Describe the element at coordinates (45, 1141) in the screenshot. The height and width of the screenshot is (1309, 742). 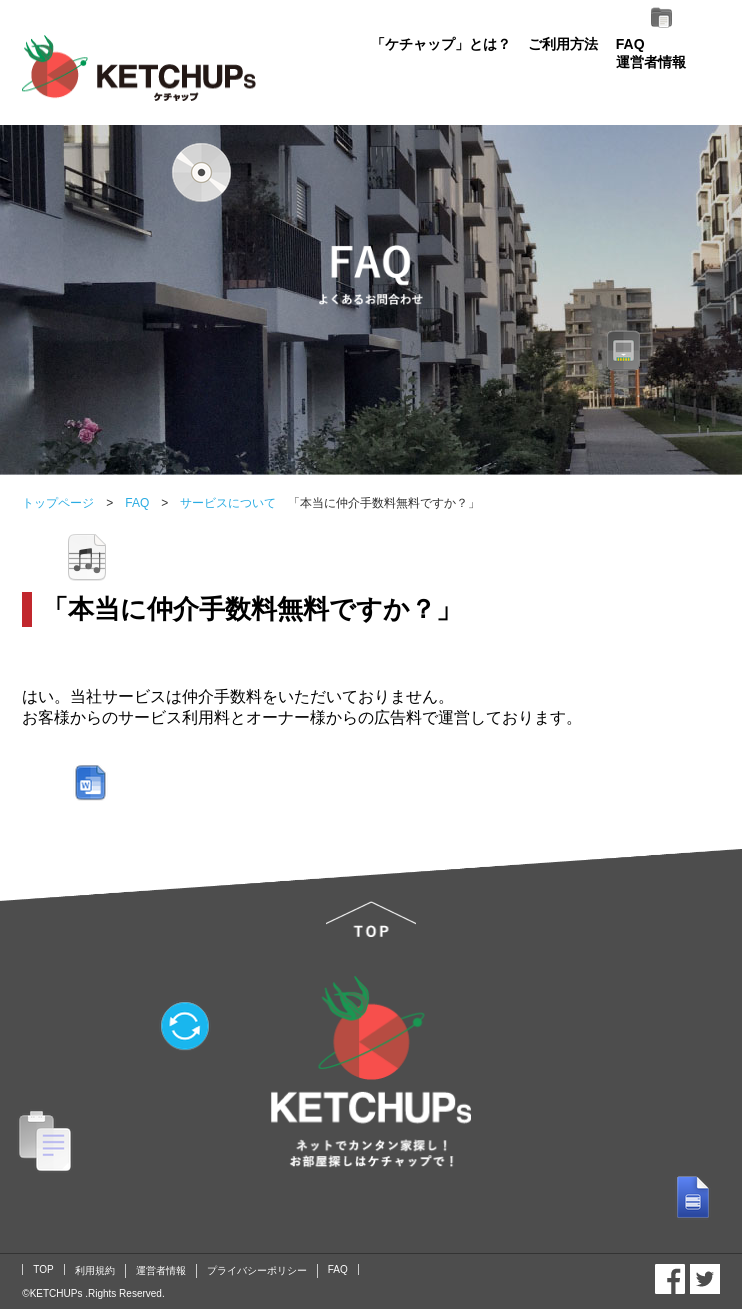
I see `paste content from clipboard` at that location.